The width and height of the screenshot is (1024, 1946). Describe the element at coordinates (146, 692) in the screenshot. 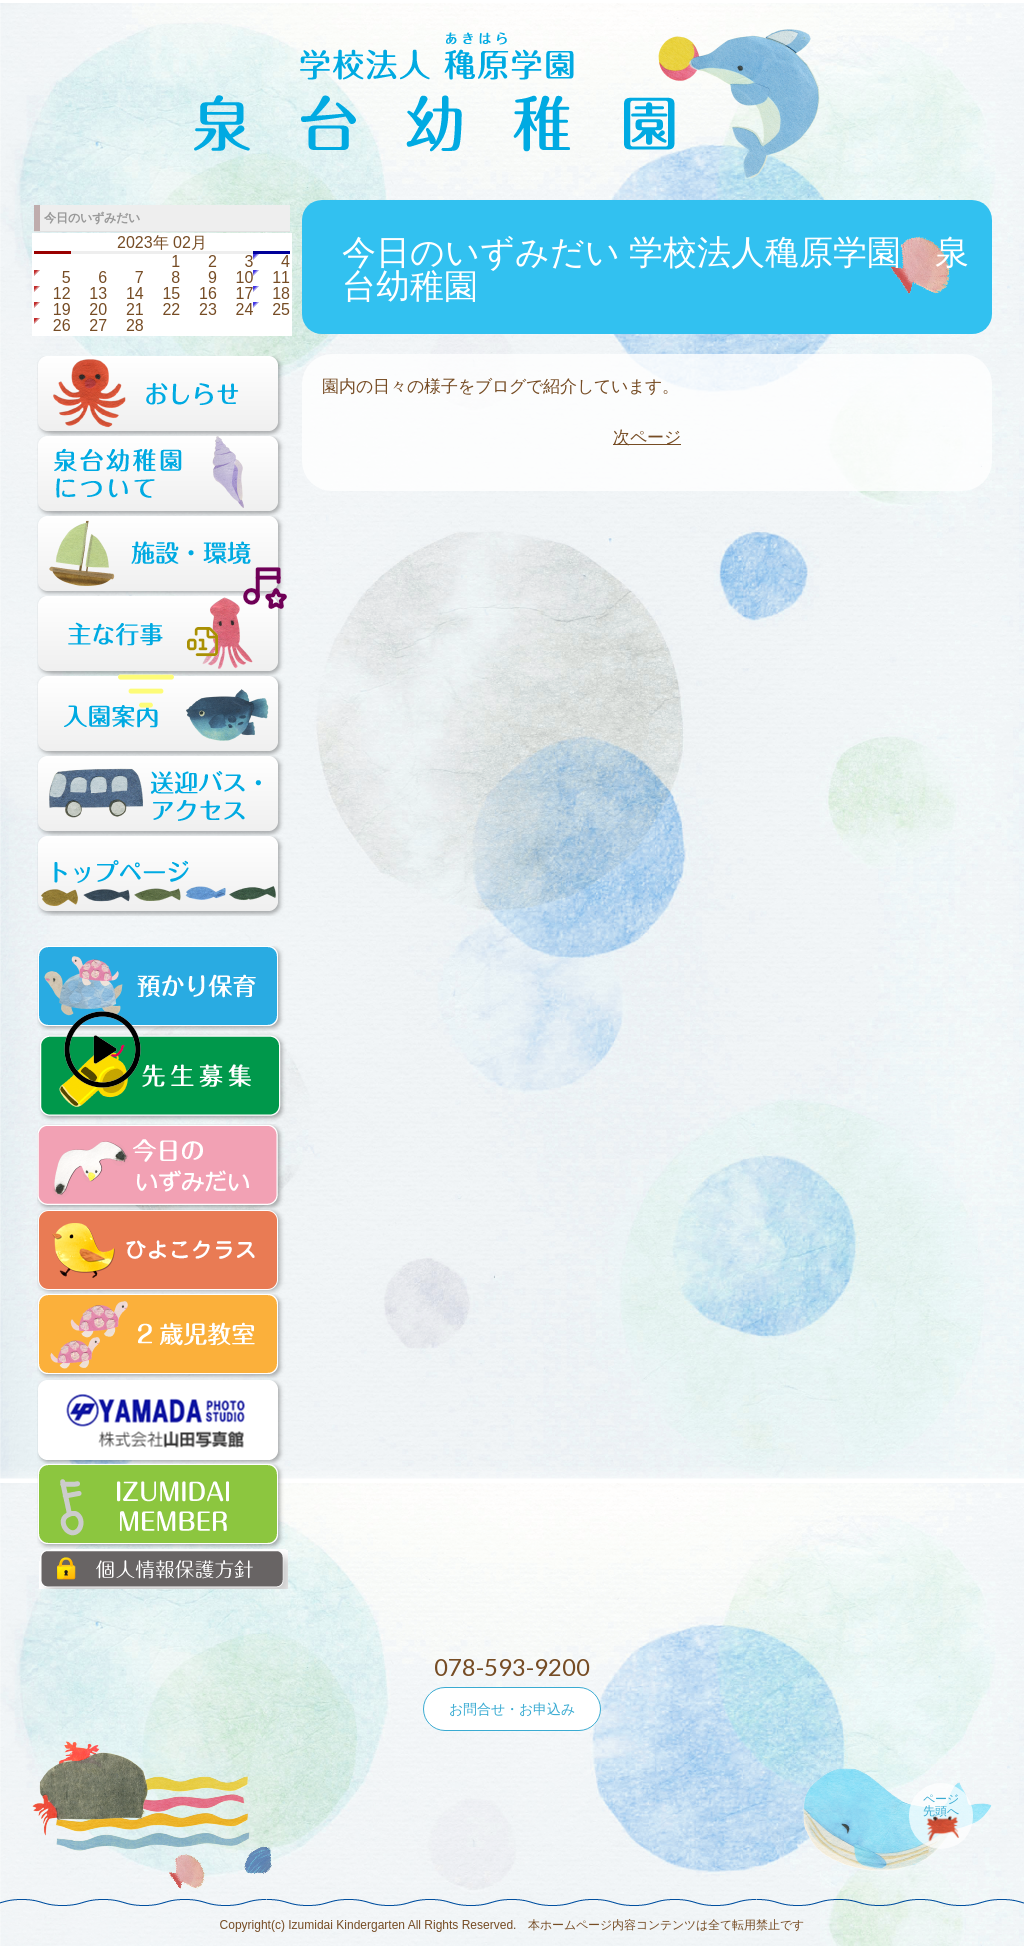

I see `filter or sort list items` at that location.